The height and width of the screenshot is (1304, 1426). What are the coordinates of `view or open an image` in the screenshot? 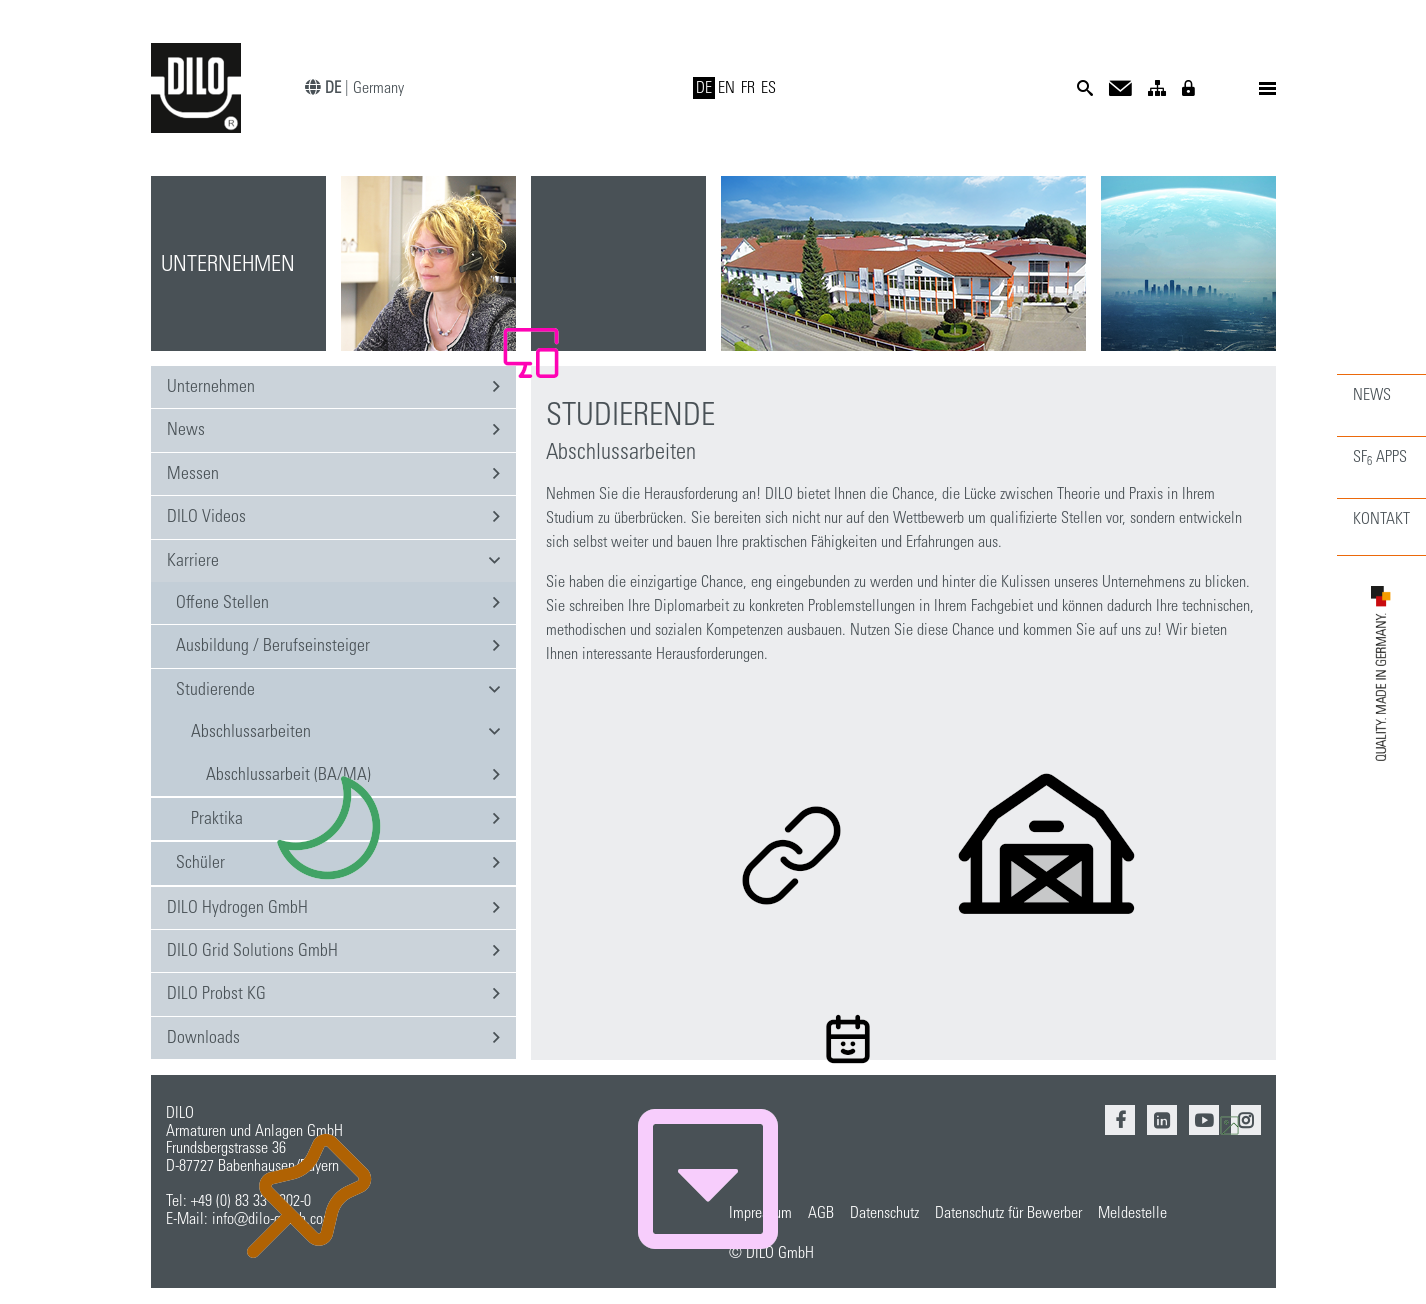 It's located at (1229, 1125).